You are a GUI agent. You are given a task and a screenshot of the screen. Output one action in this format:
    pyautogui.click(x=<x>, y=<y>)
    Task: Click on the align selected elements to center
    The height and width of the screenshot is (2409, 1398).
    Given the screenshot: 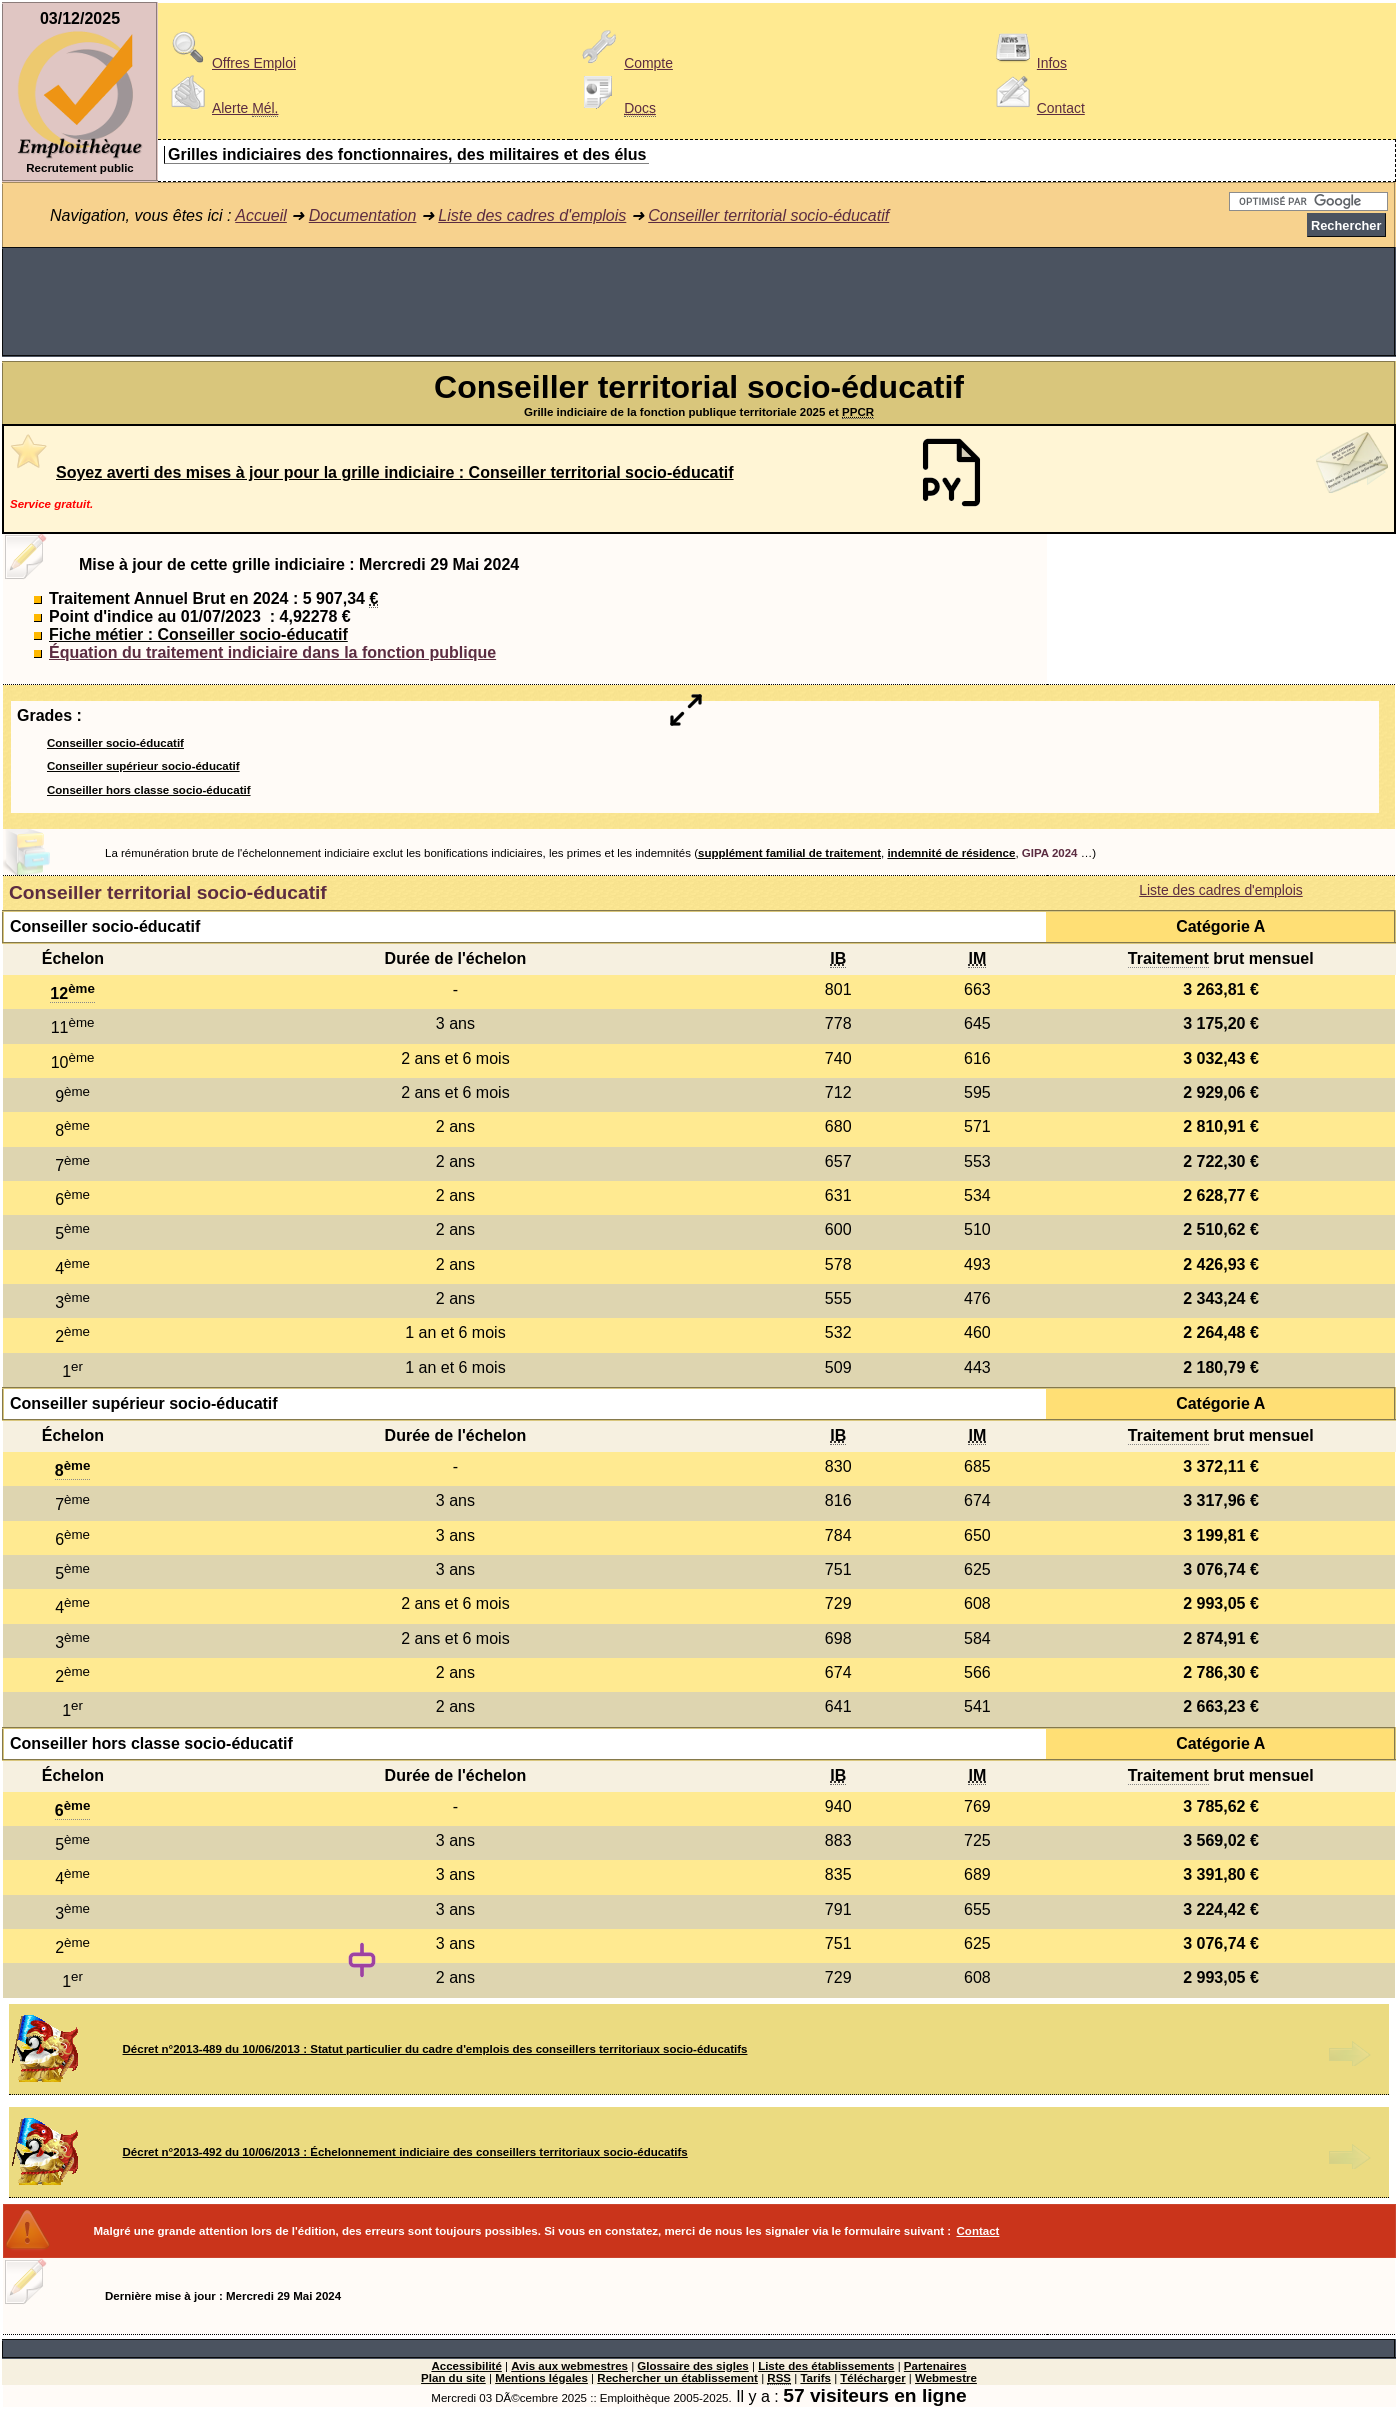 What is the action you would take?
    pyautogui.click(x=362, y=1960)
    